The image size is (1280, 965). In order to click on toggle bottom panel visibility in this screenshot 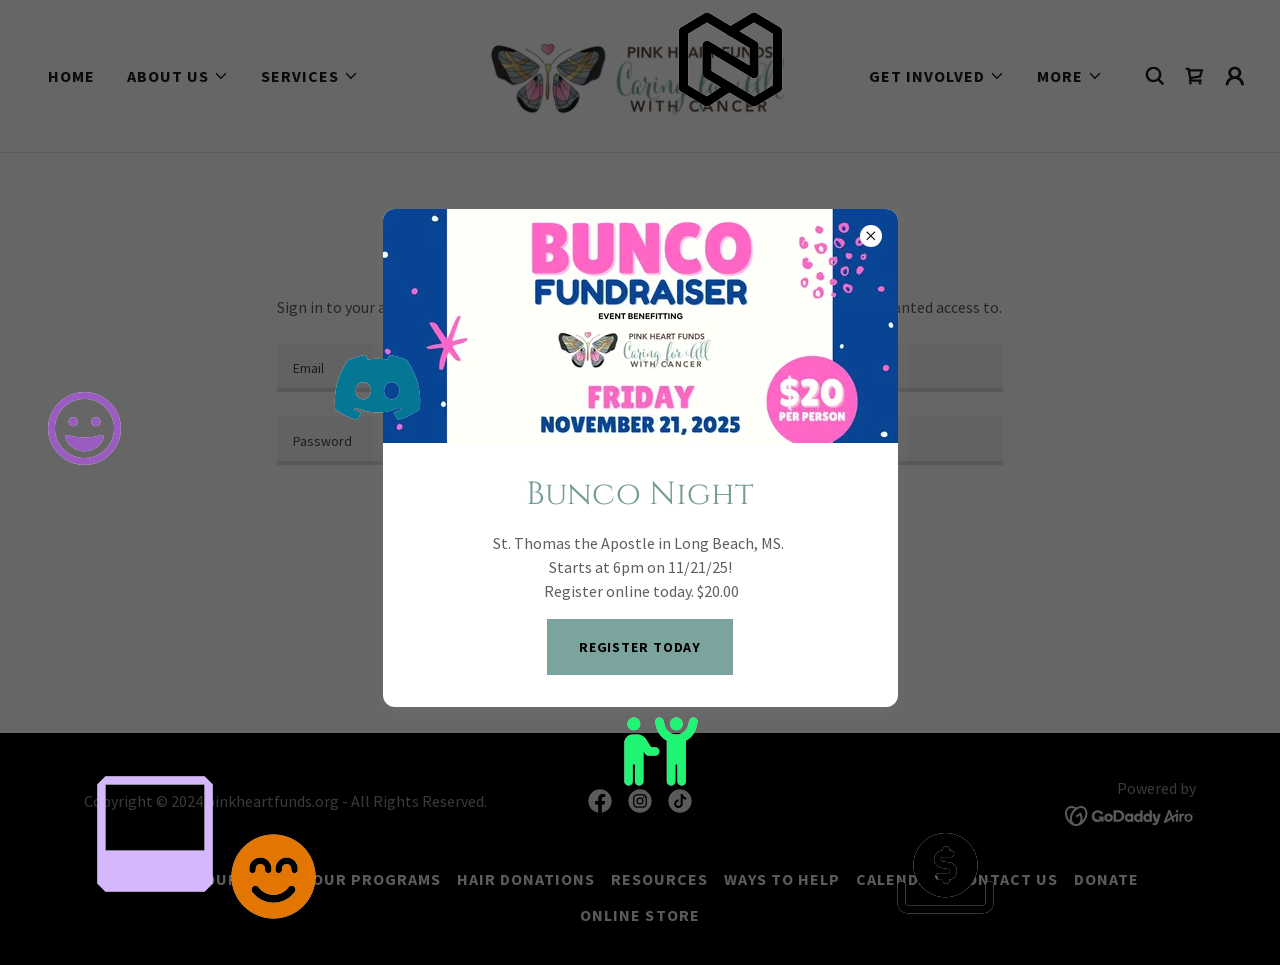, I will do `click(155, 834)`.